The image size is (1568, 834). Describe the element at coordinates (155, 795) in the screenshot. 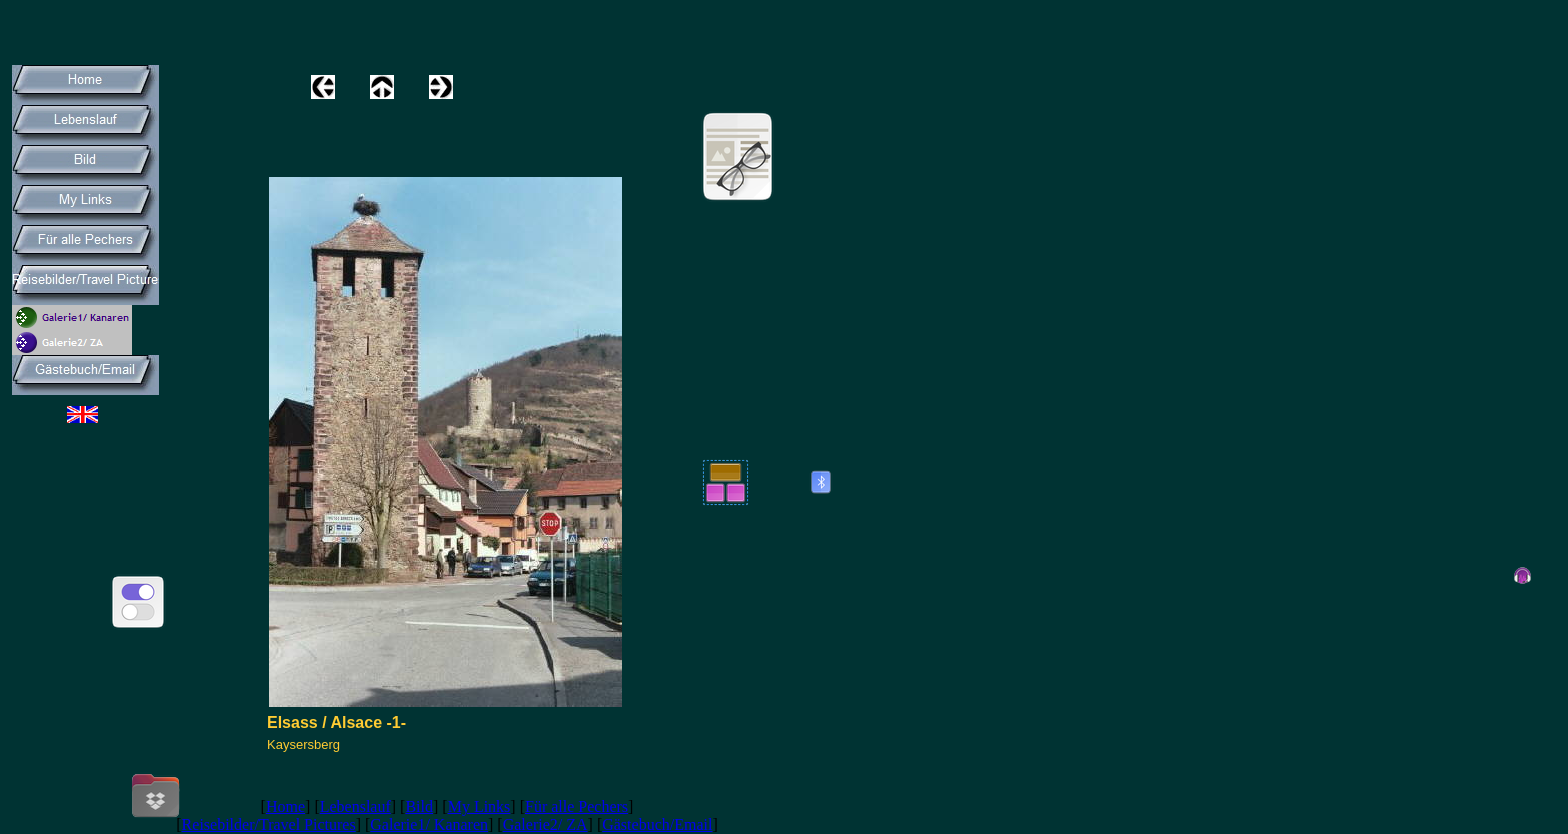

I see `open dropbox synced folder` at that location.